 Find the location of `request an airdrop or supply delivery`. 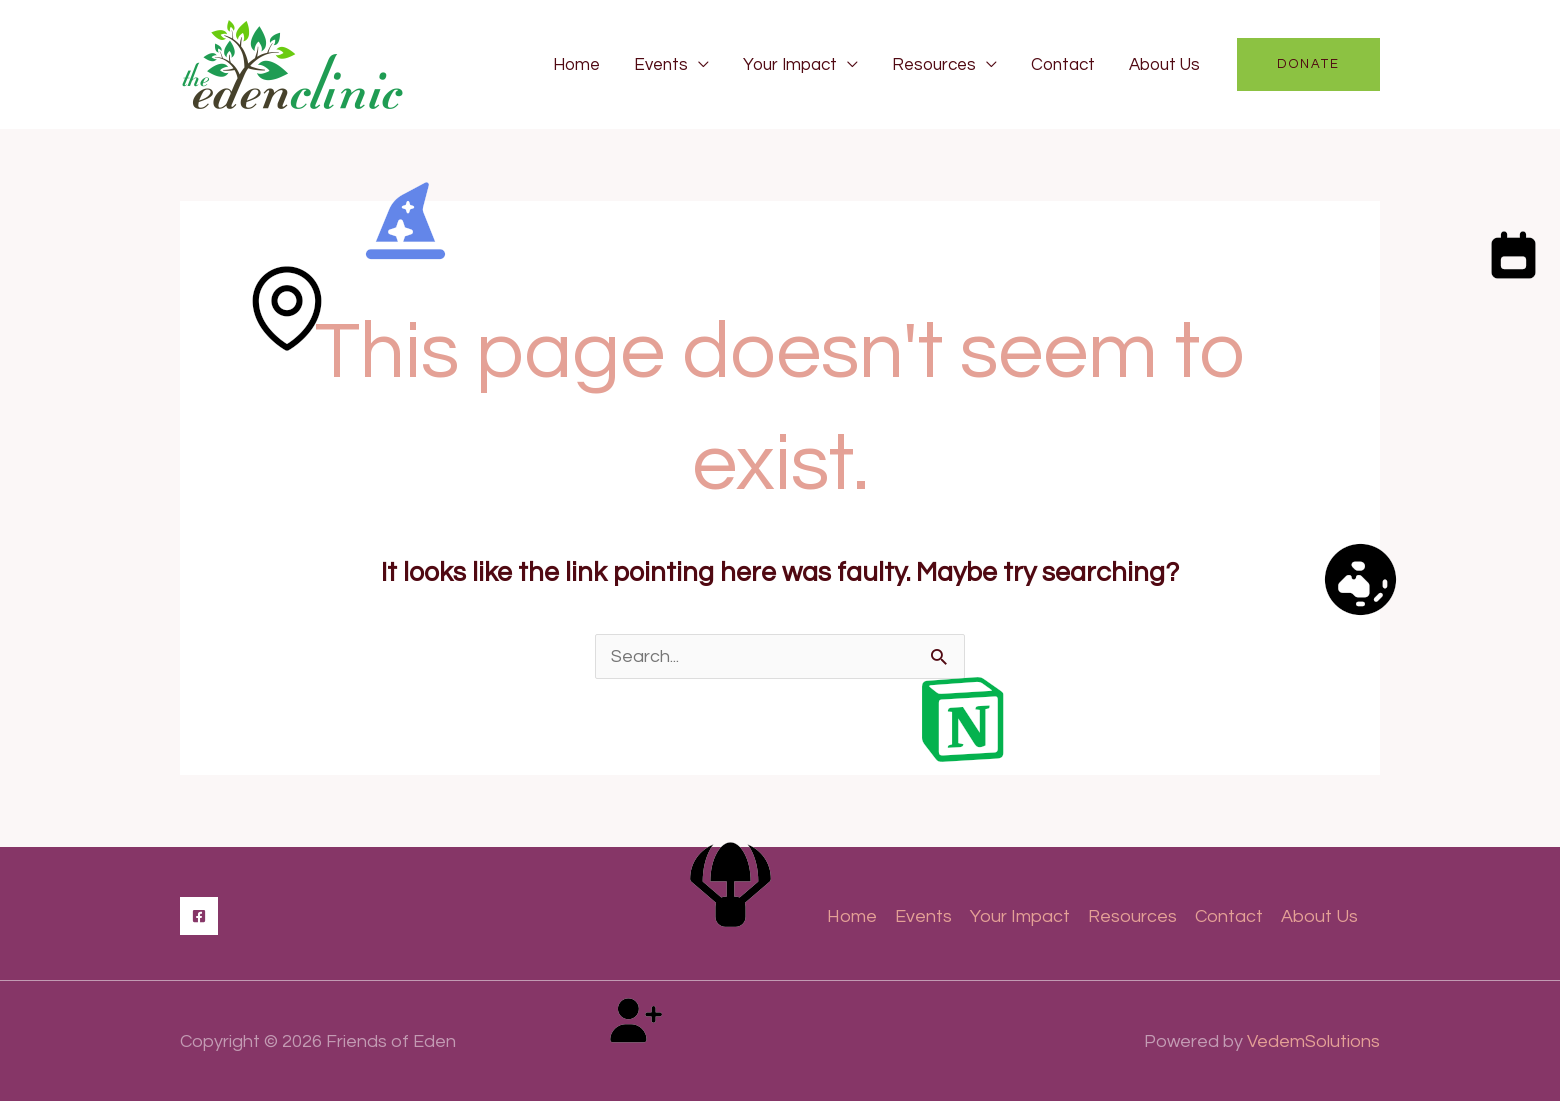

request an airdrop or supply delivery is located at coordinates (730, 886).